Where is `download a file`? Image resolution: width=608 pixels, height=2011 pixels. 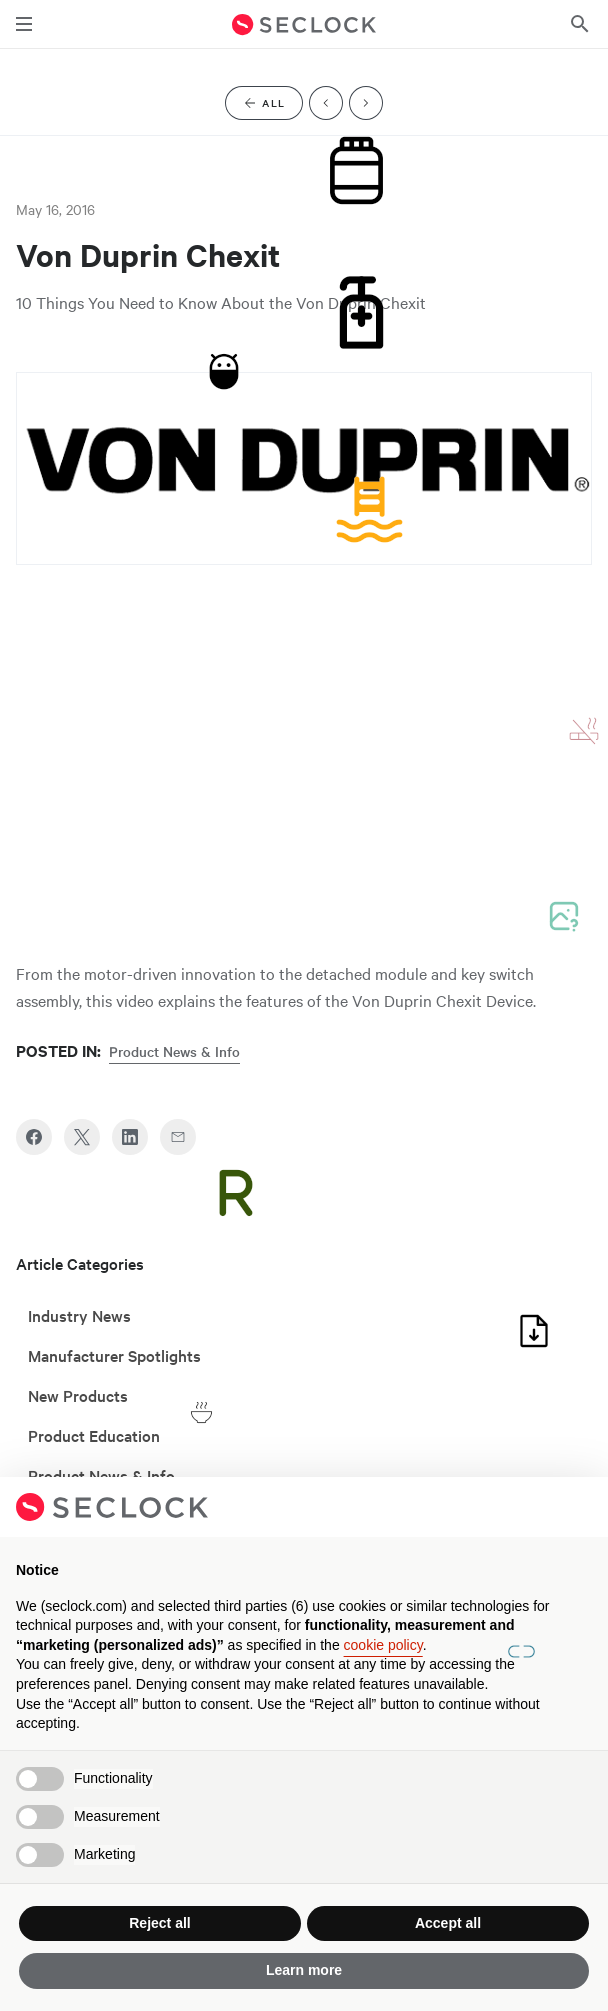 download a file is located at coordinates (534, 1331).